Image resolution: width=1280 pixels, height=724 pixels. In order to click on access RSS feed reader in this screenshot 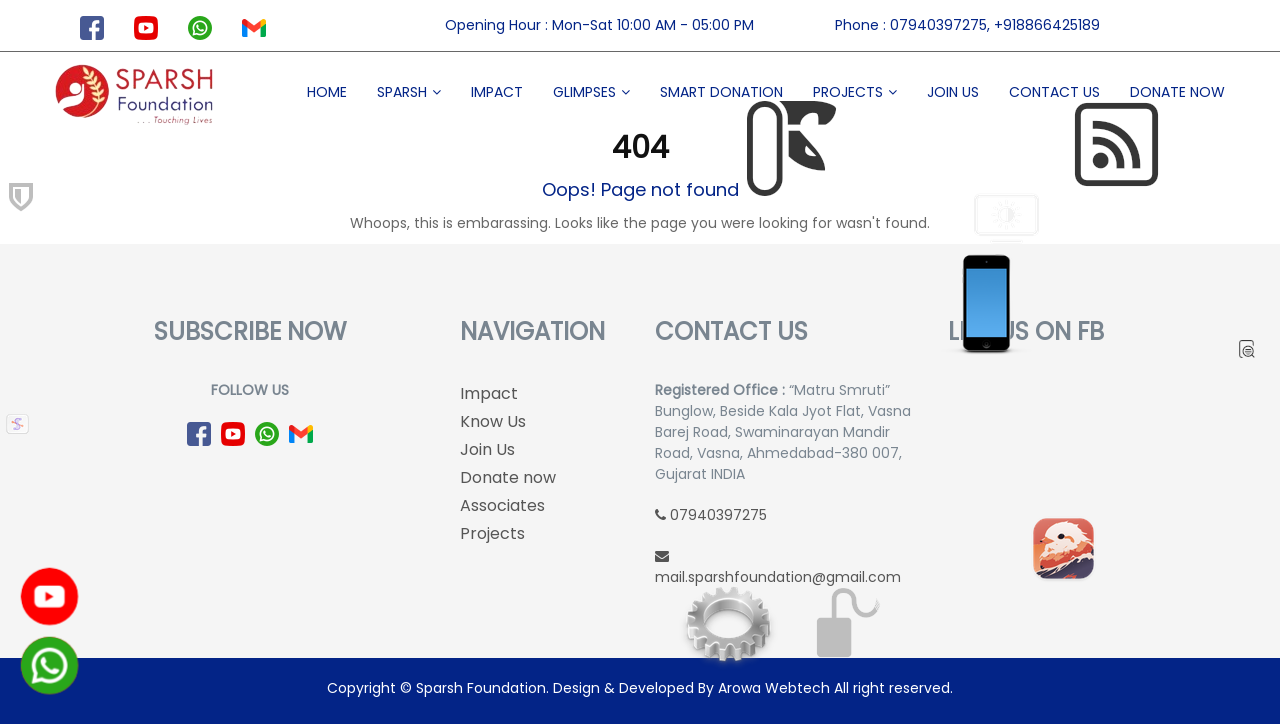, I will do `click(1116, 144)`.